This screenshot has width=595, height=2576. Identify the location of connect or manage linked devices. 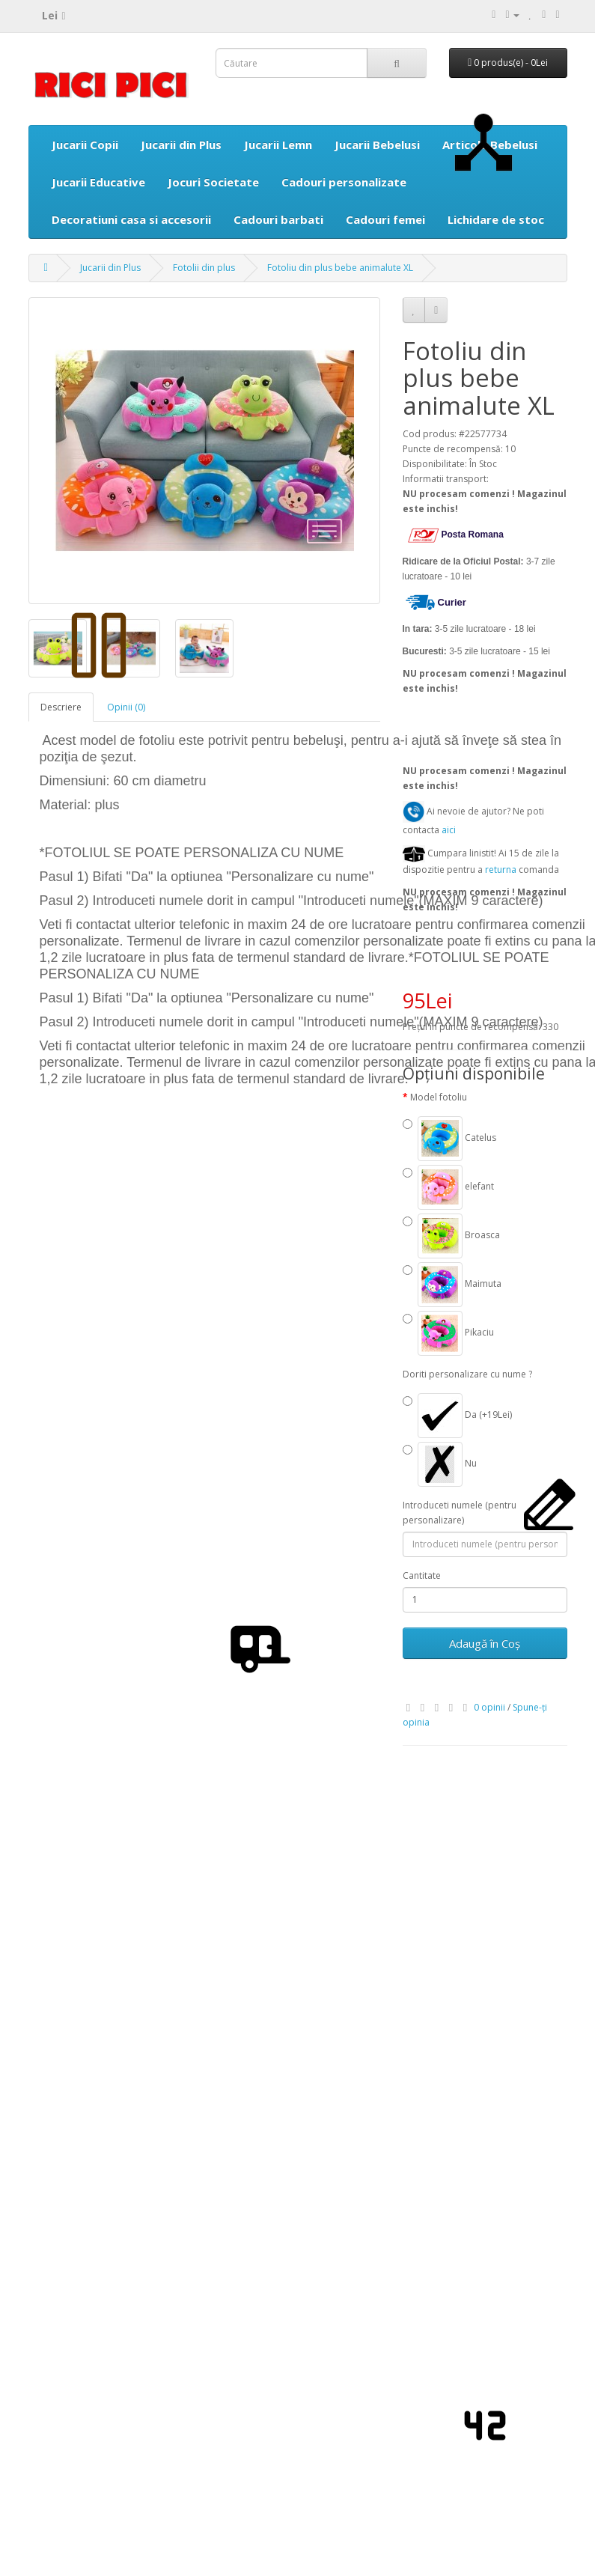
(483, 142).